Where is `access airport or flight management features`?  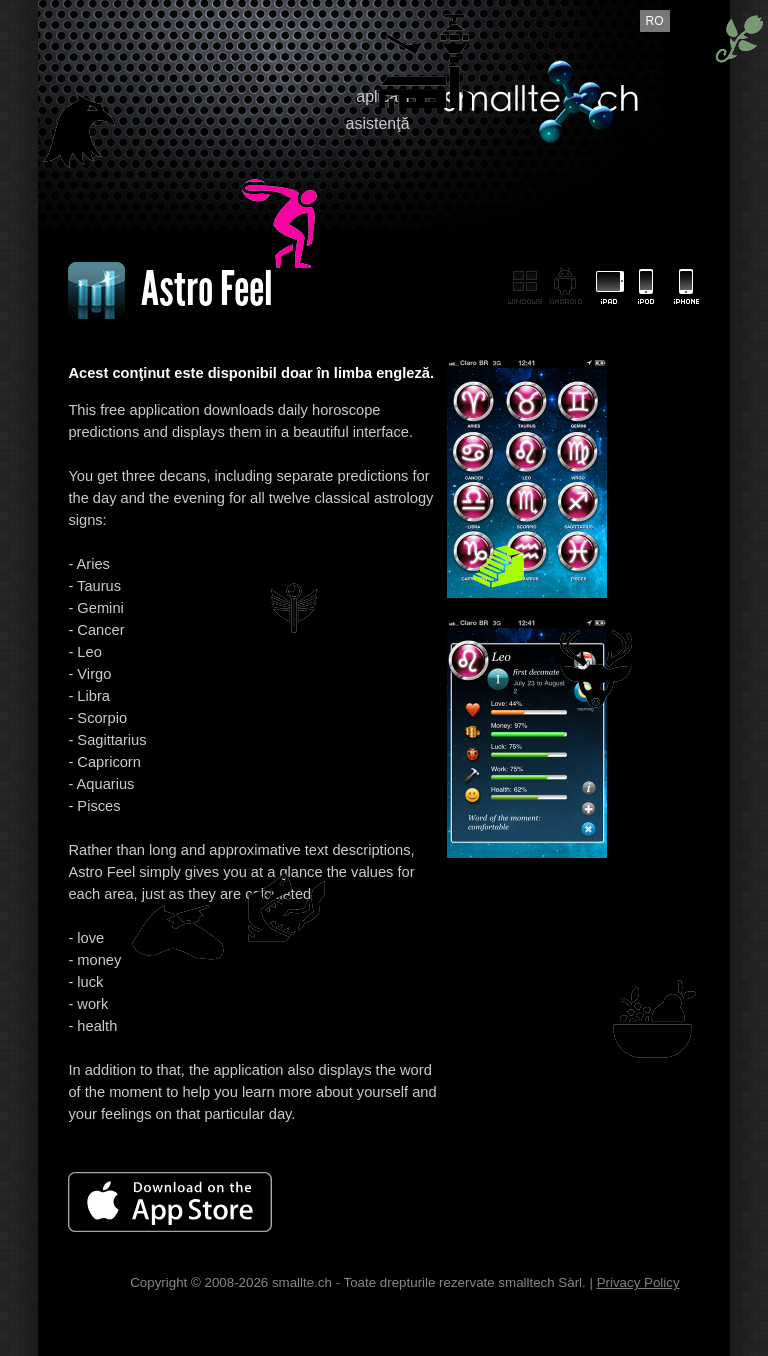
access airport or flight management features is located at coordinates (425, 61).